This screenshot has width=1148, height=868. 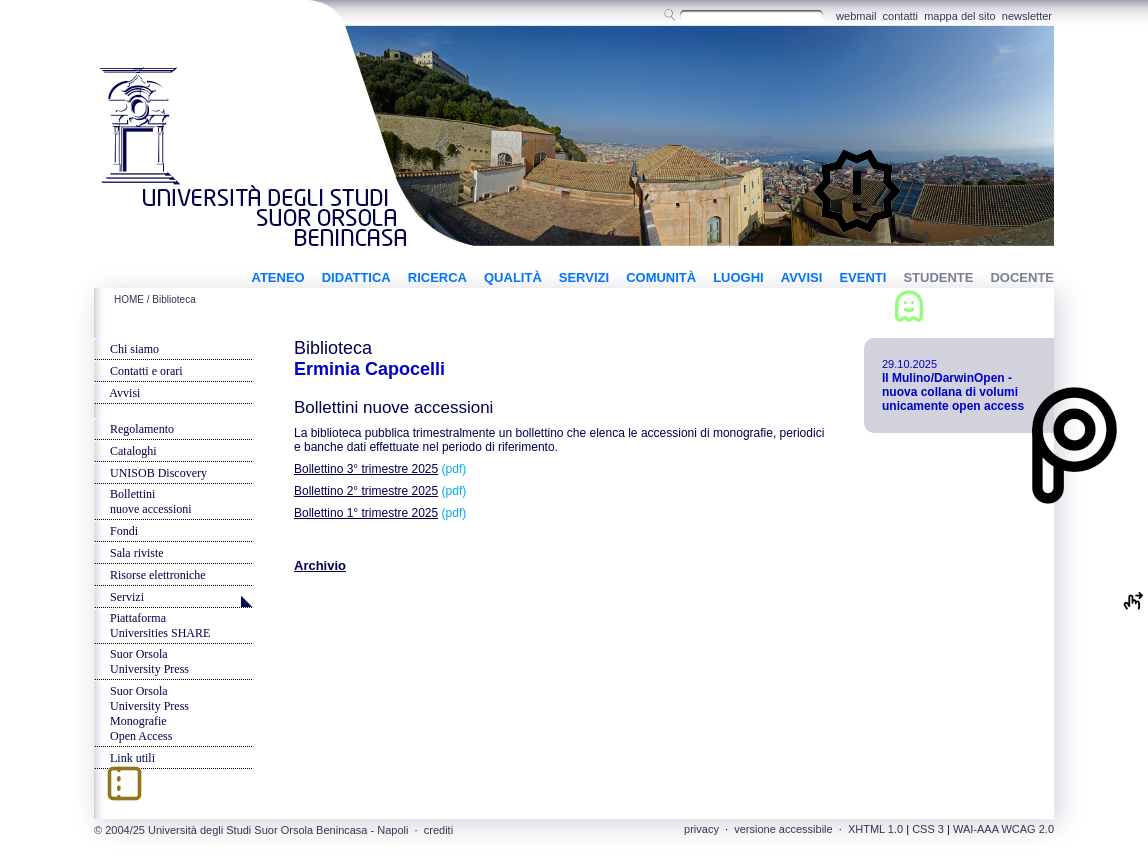 I want to click on swipe right to continue or proceed, so click(x=1132, y=601).